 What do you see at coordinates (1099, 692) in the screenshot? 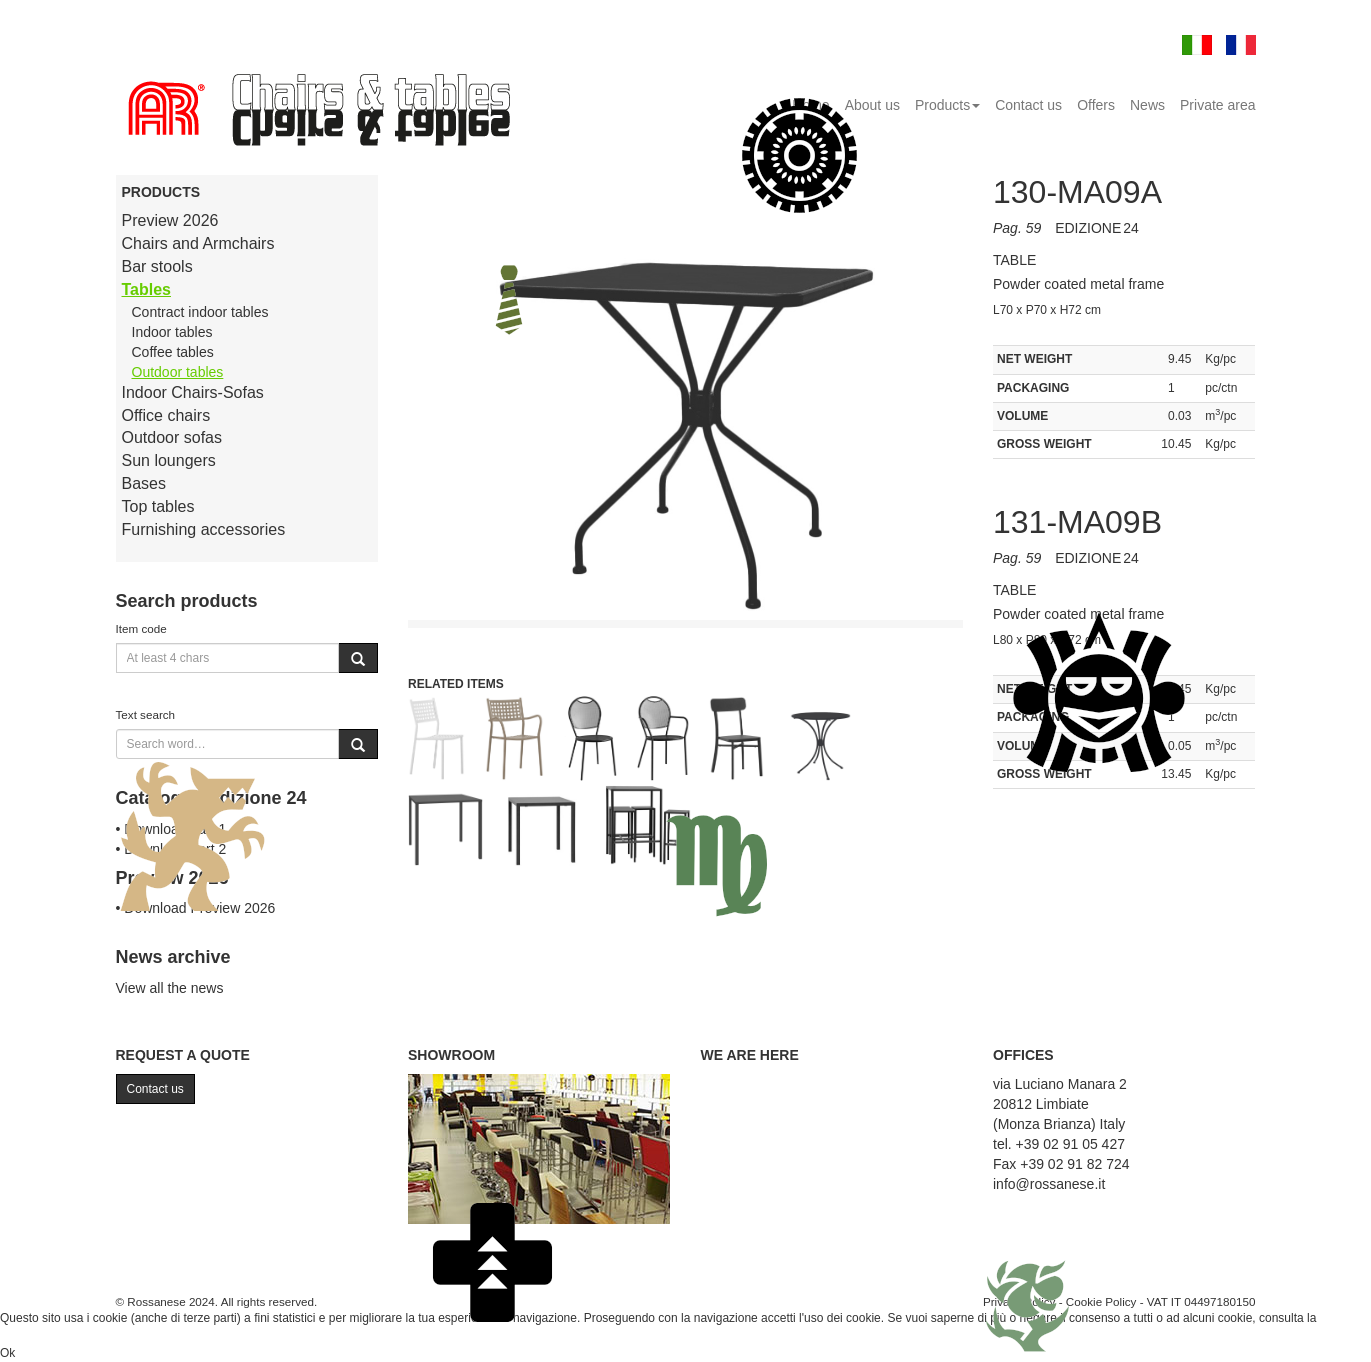
I see `view aztec or mesoamerican themed content` at bounding box center [1099, 692].